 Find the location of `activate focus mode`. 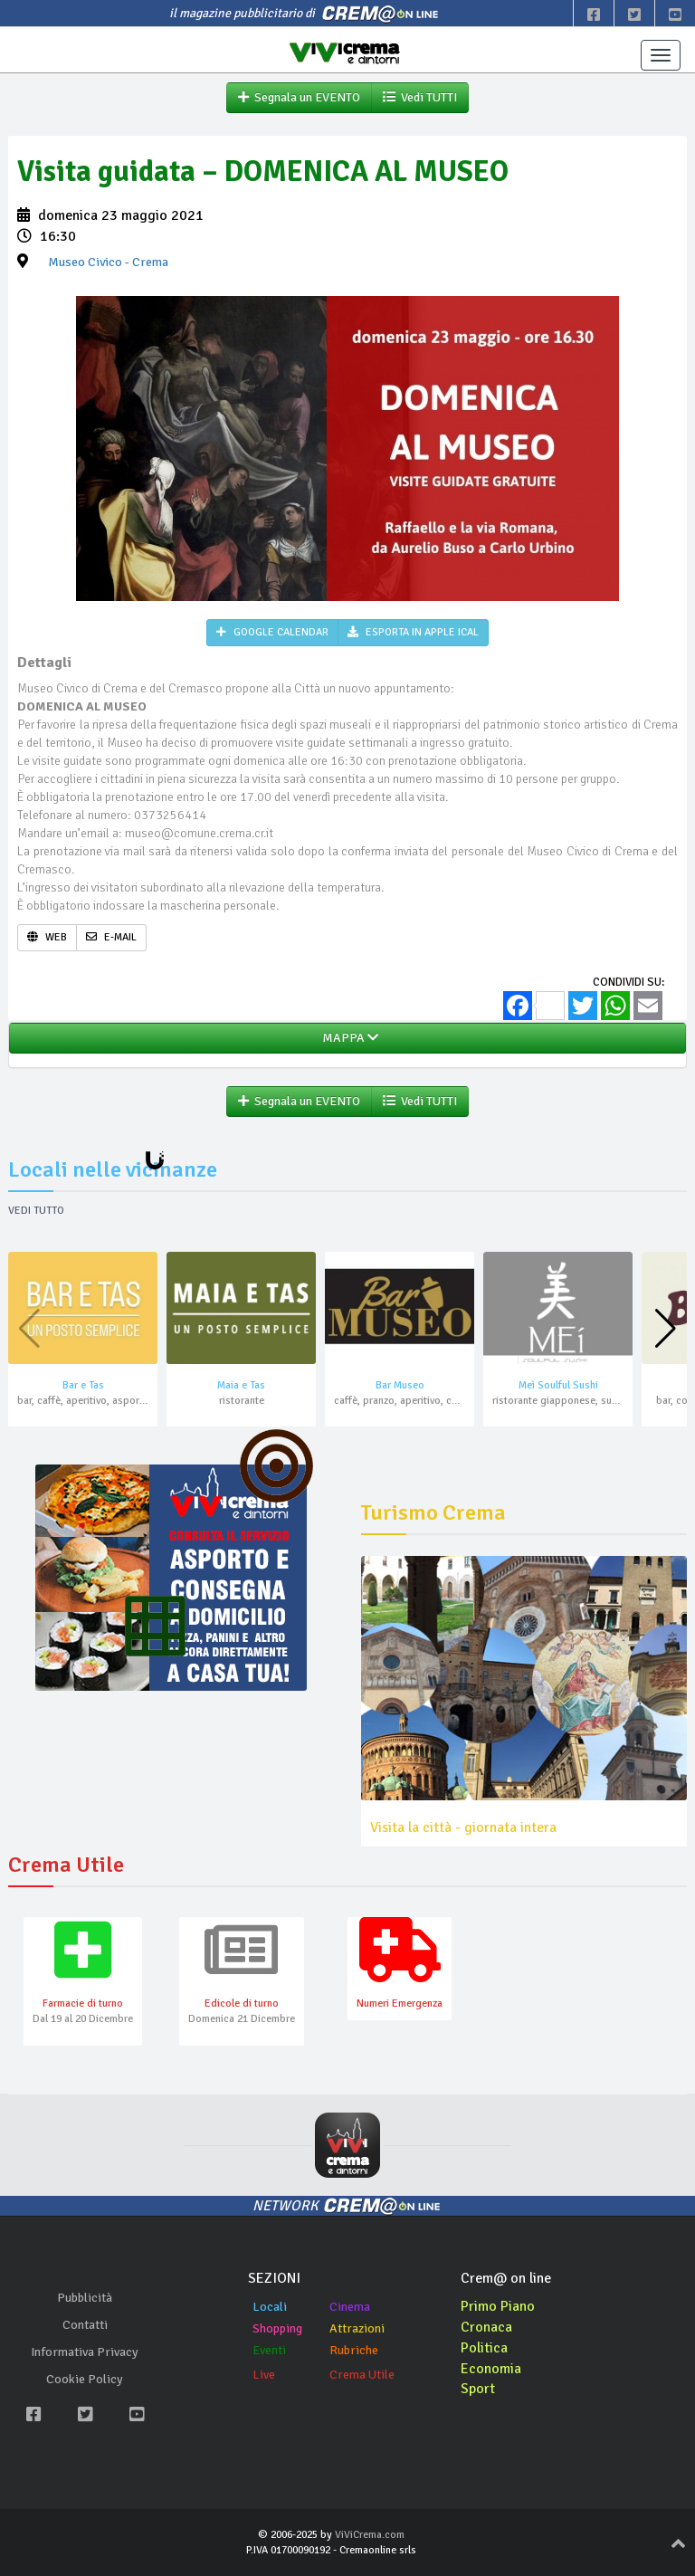

activate focus mode is located at coordinates (276, 1465).